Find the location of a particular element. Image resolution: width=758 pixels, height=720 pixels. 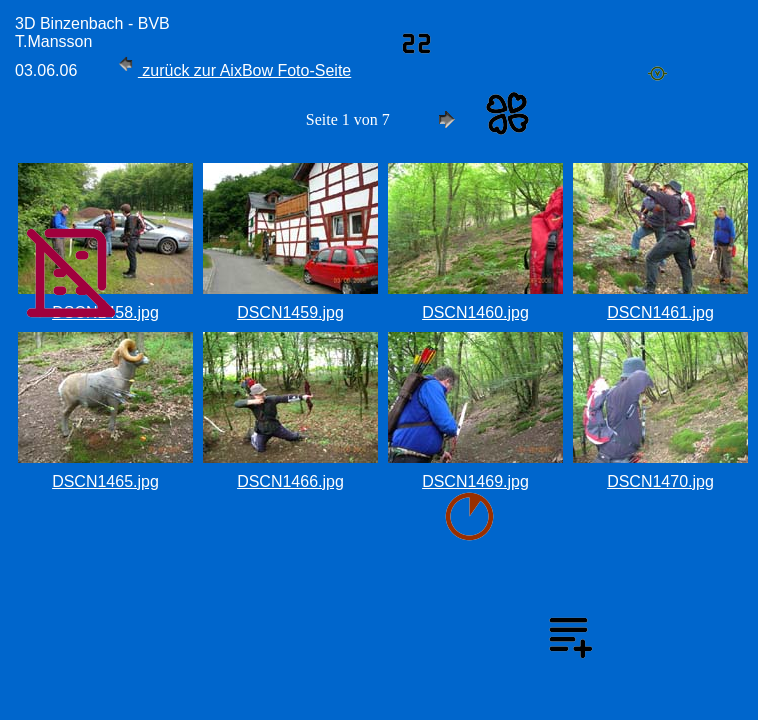

building or location unavailable is located at coordinates (71, 273).